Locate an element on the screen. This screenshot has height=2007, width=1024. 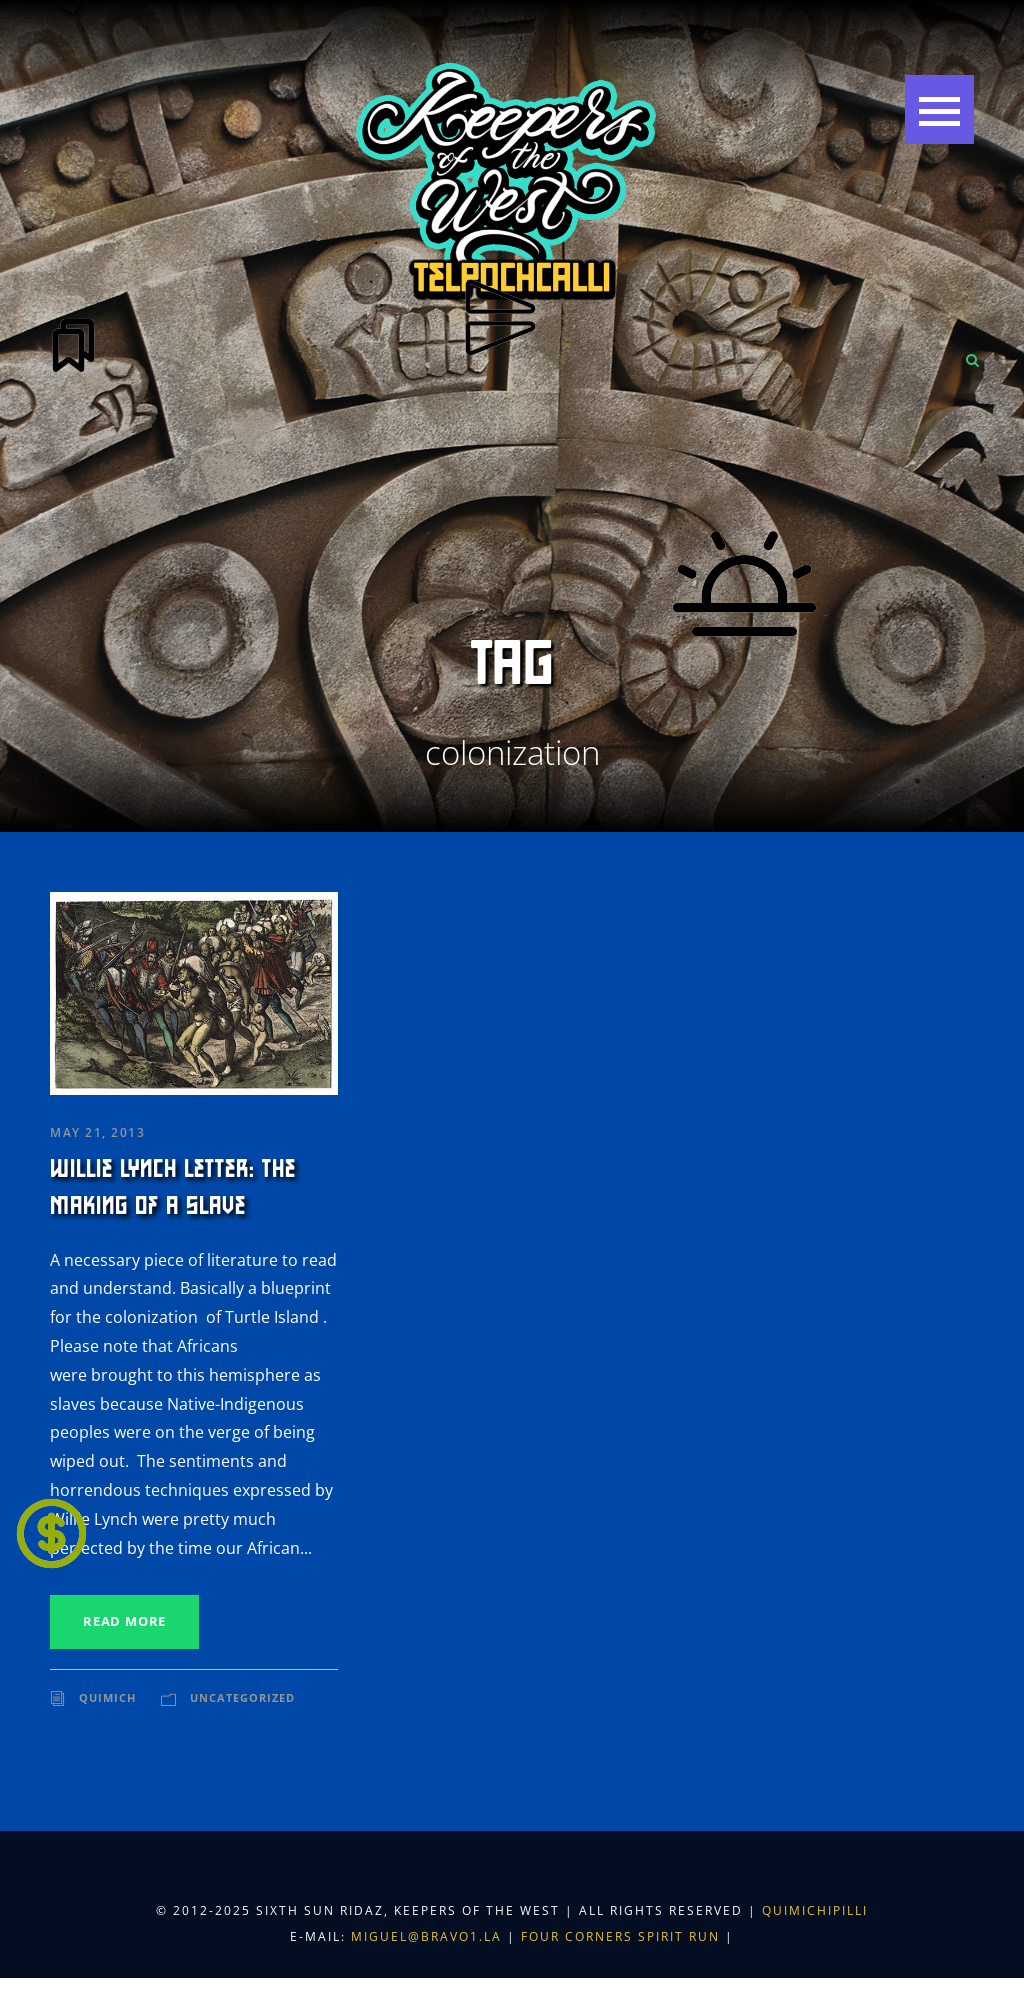
toggle sunrise or sunset display mode is located at coordinates (744, 588).